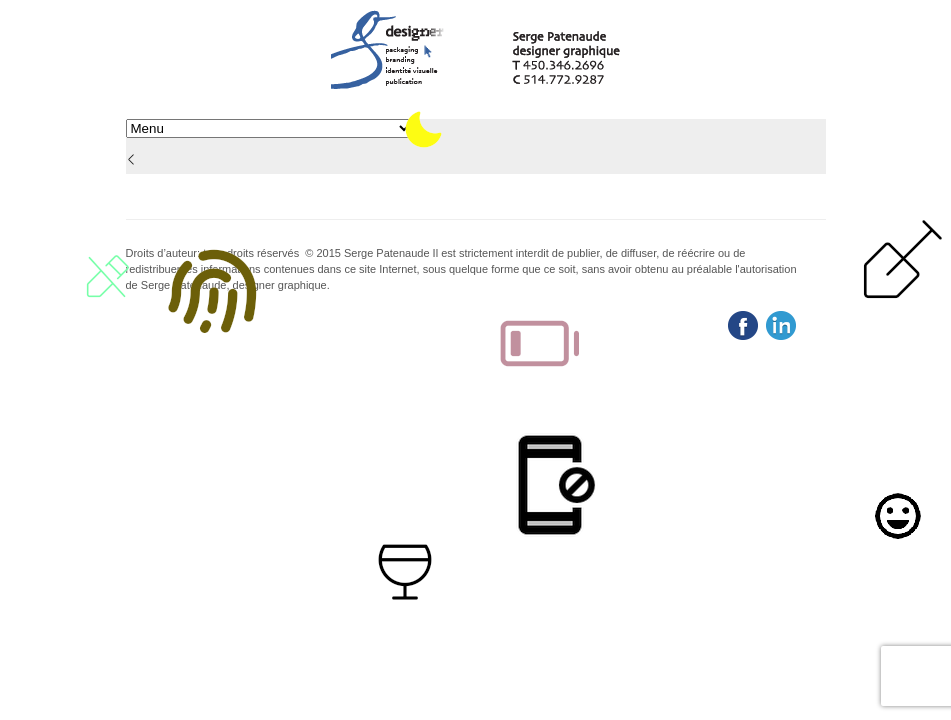 The width and height of the screenshot is (951, 720). What do you see at coordinates (901, 260) in the screenshot?
I see `access gardening or landscaping tools` at bounding box center [901, 260].